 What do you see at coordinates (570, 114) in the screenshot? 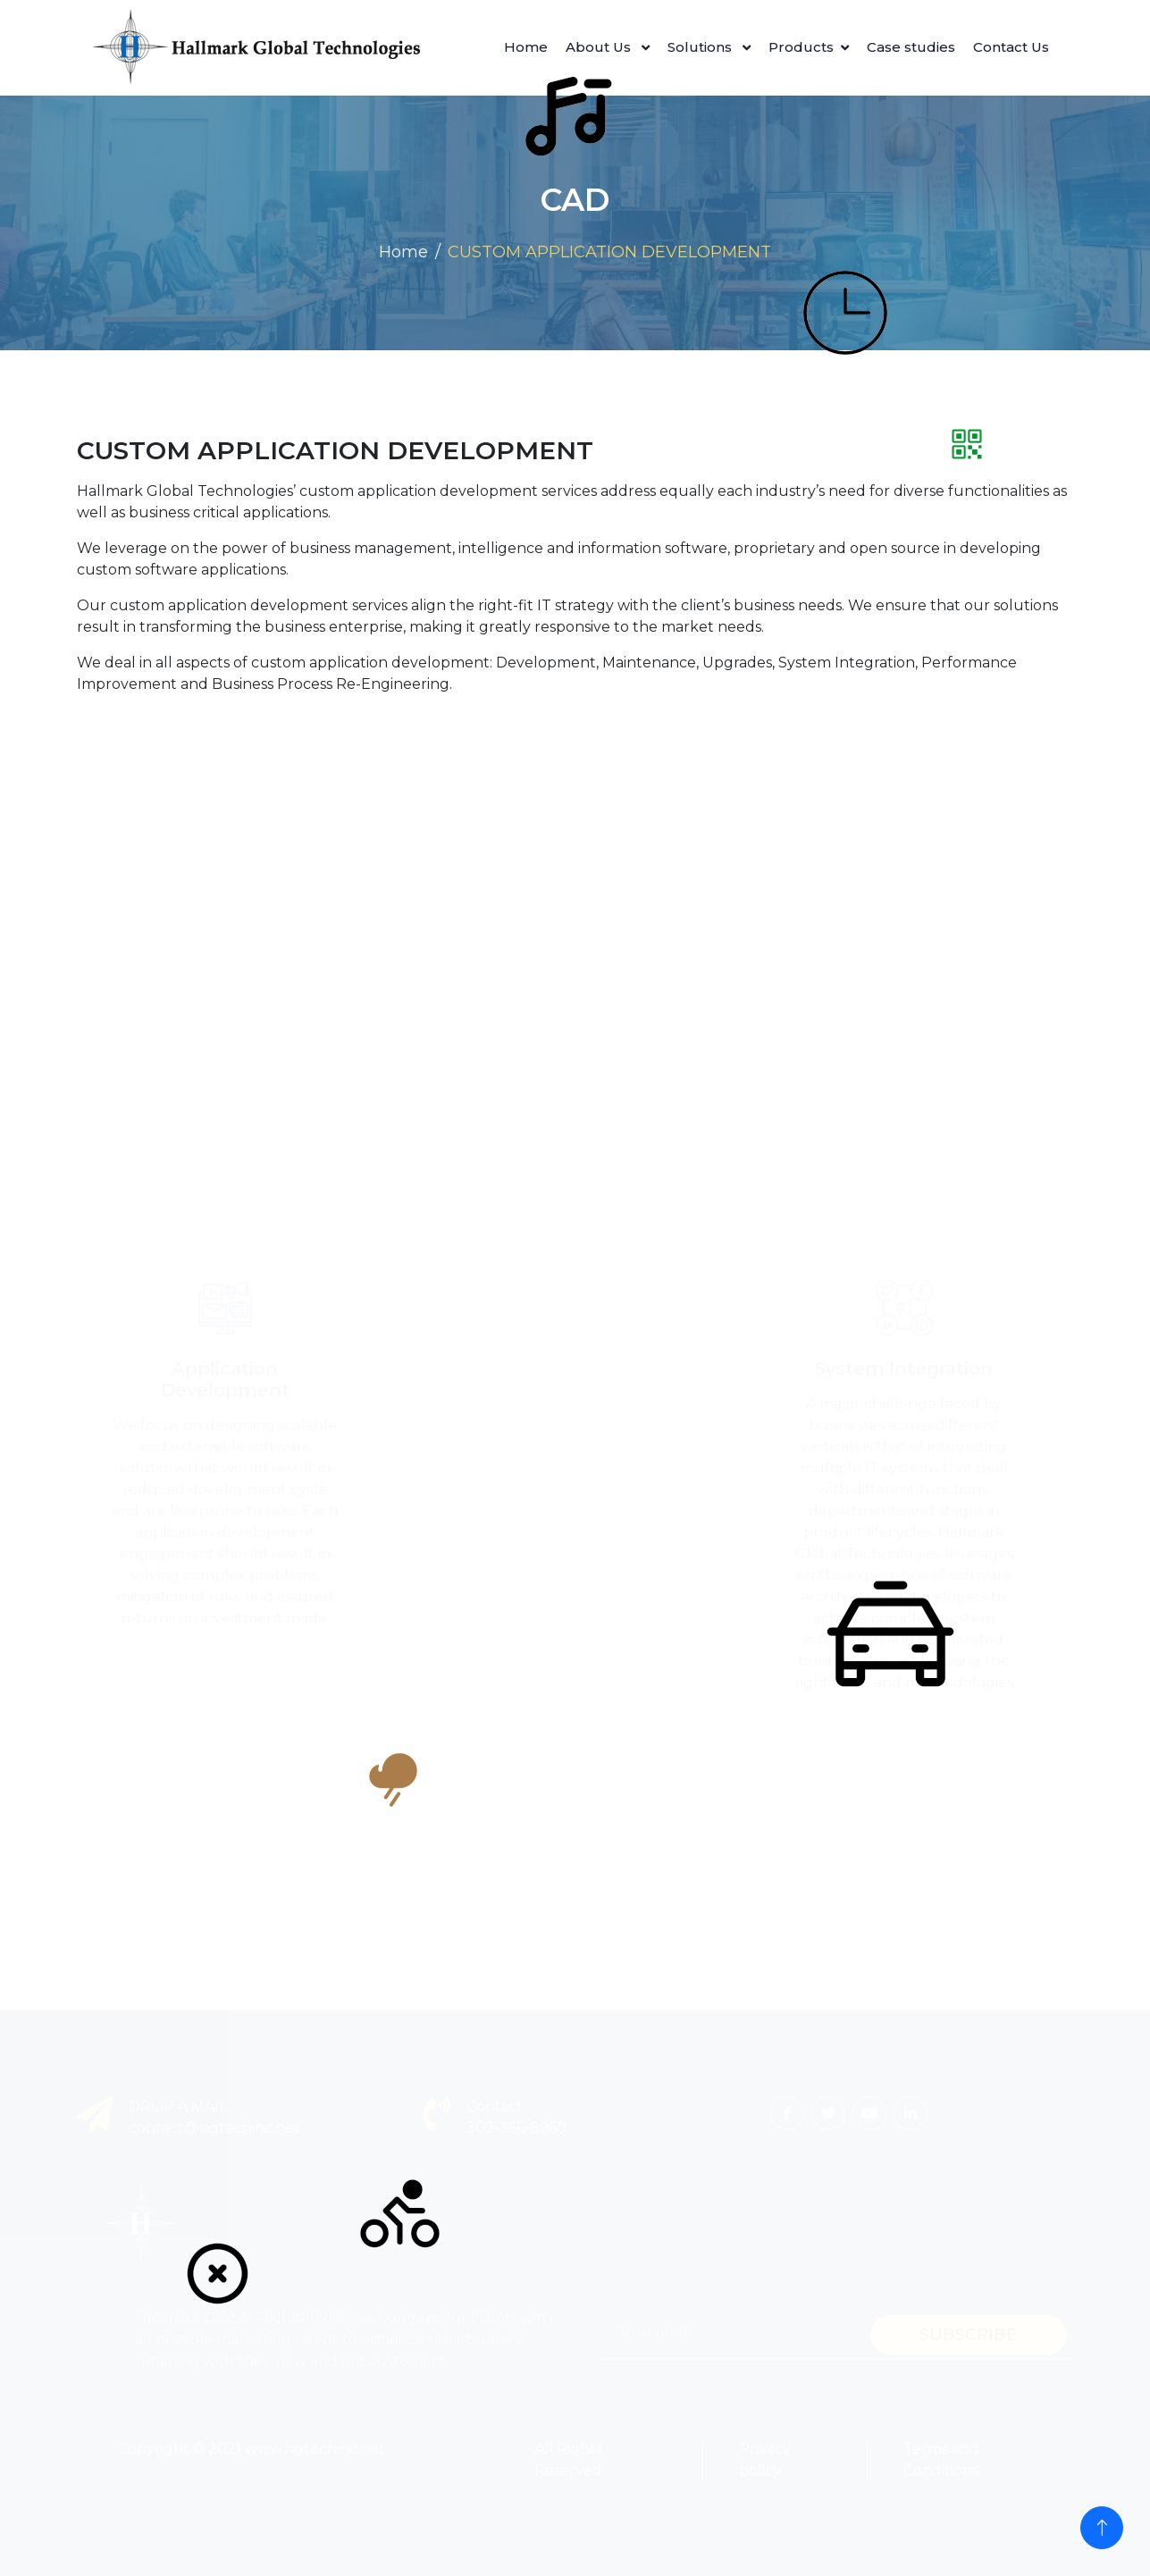
I see `remove a song from playlist` at bounding box center [570, 114].